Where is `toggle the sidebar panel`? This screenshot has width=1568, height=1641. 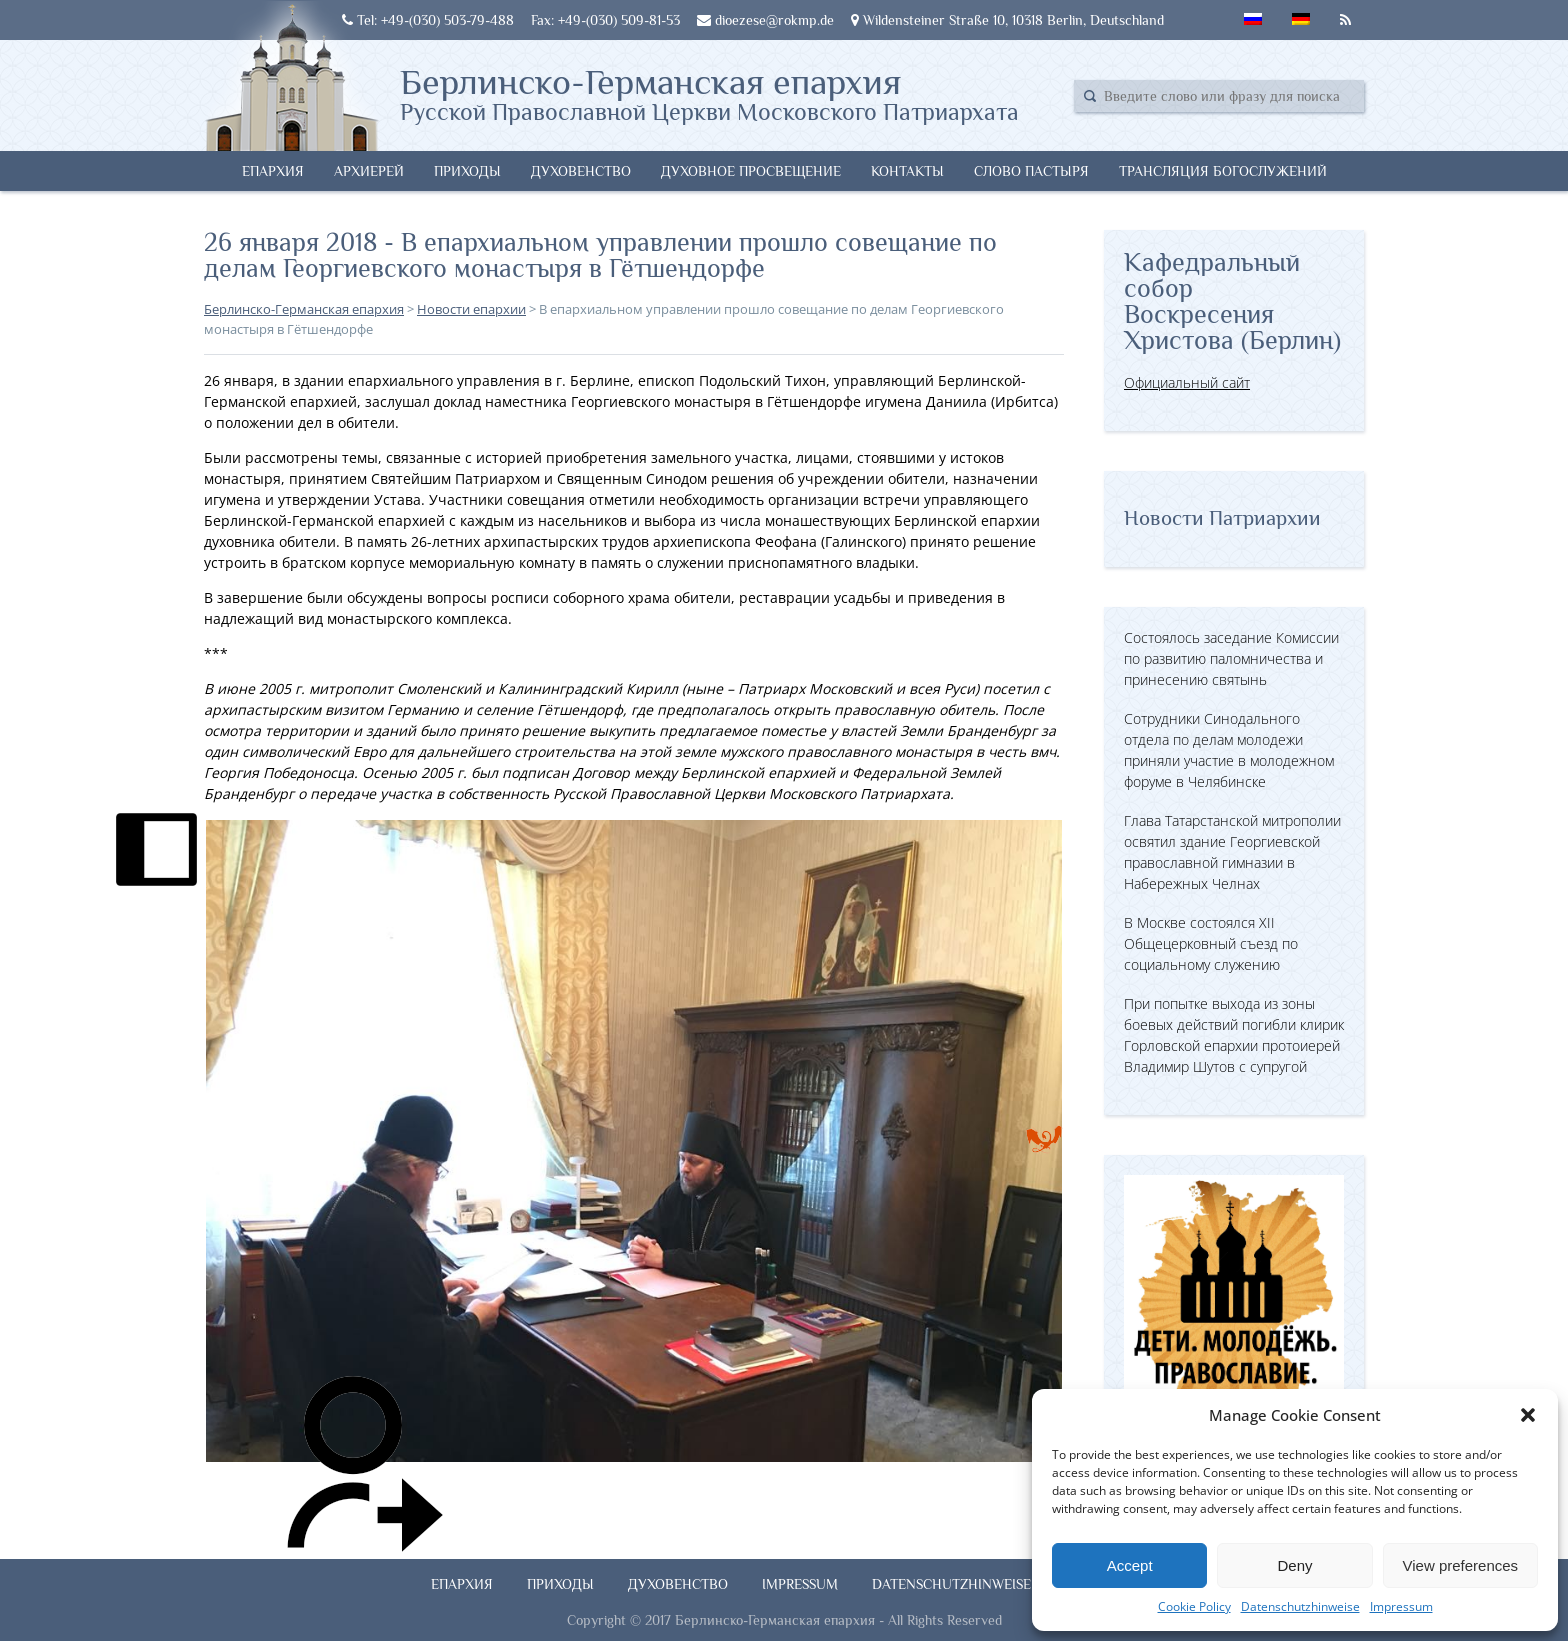
toggle the sidebar panel is located at coordinates (156, 849).